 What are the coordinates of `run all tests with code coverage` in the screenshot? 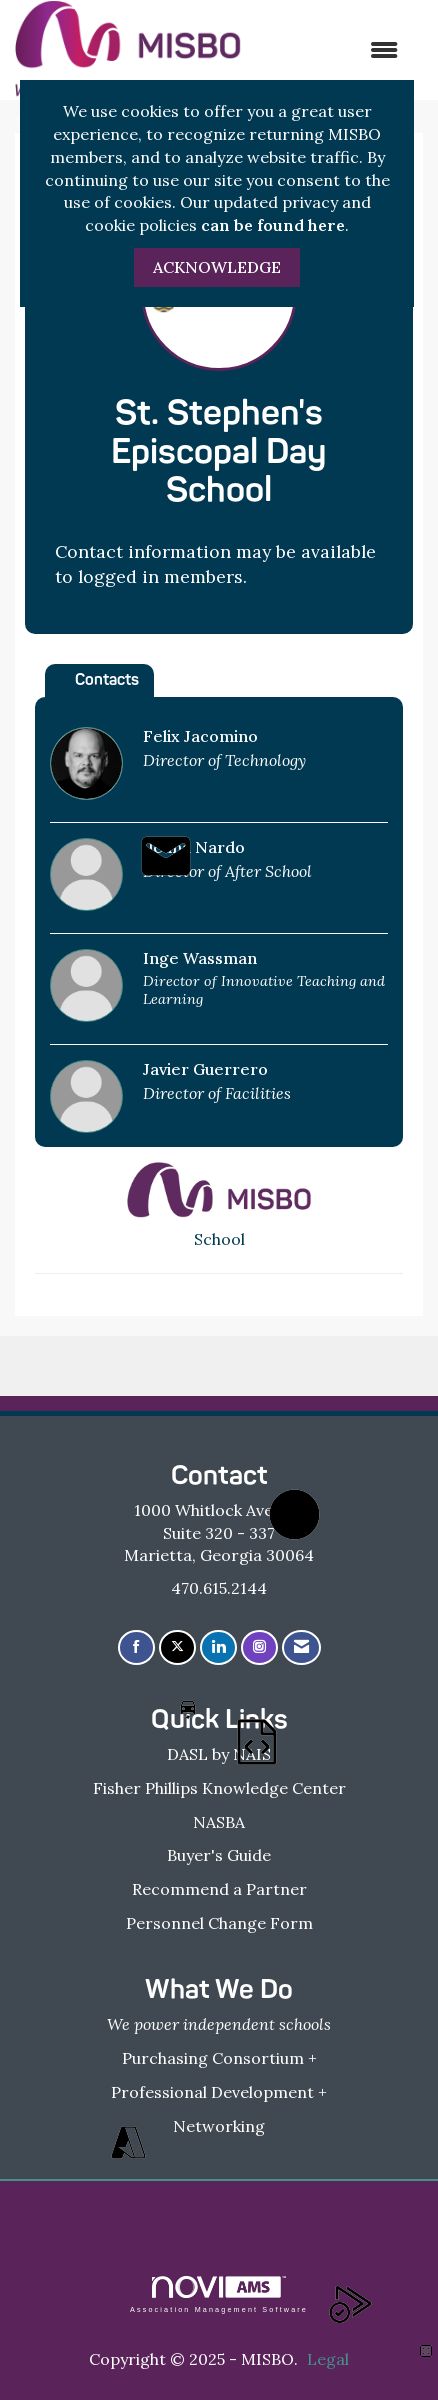 It's located at (351, 2302).